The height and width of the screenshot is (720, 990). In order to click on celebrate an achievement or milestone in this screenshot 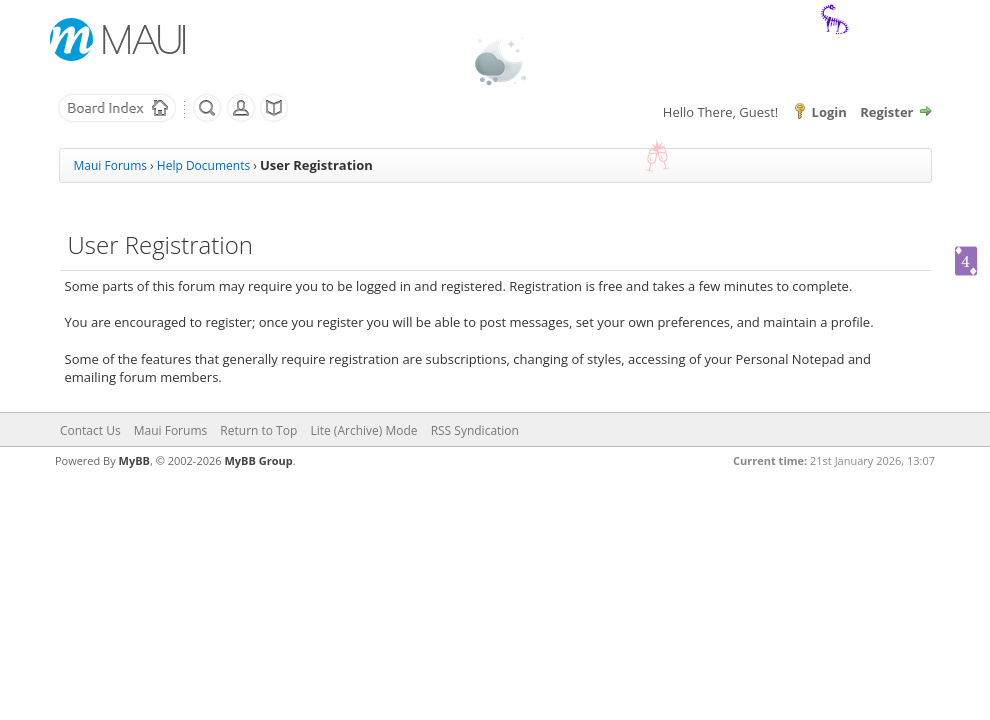, I will do `click(657, 155)`.